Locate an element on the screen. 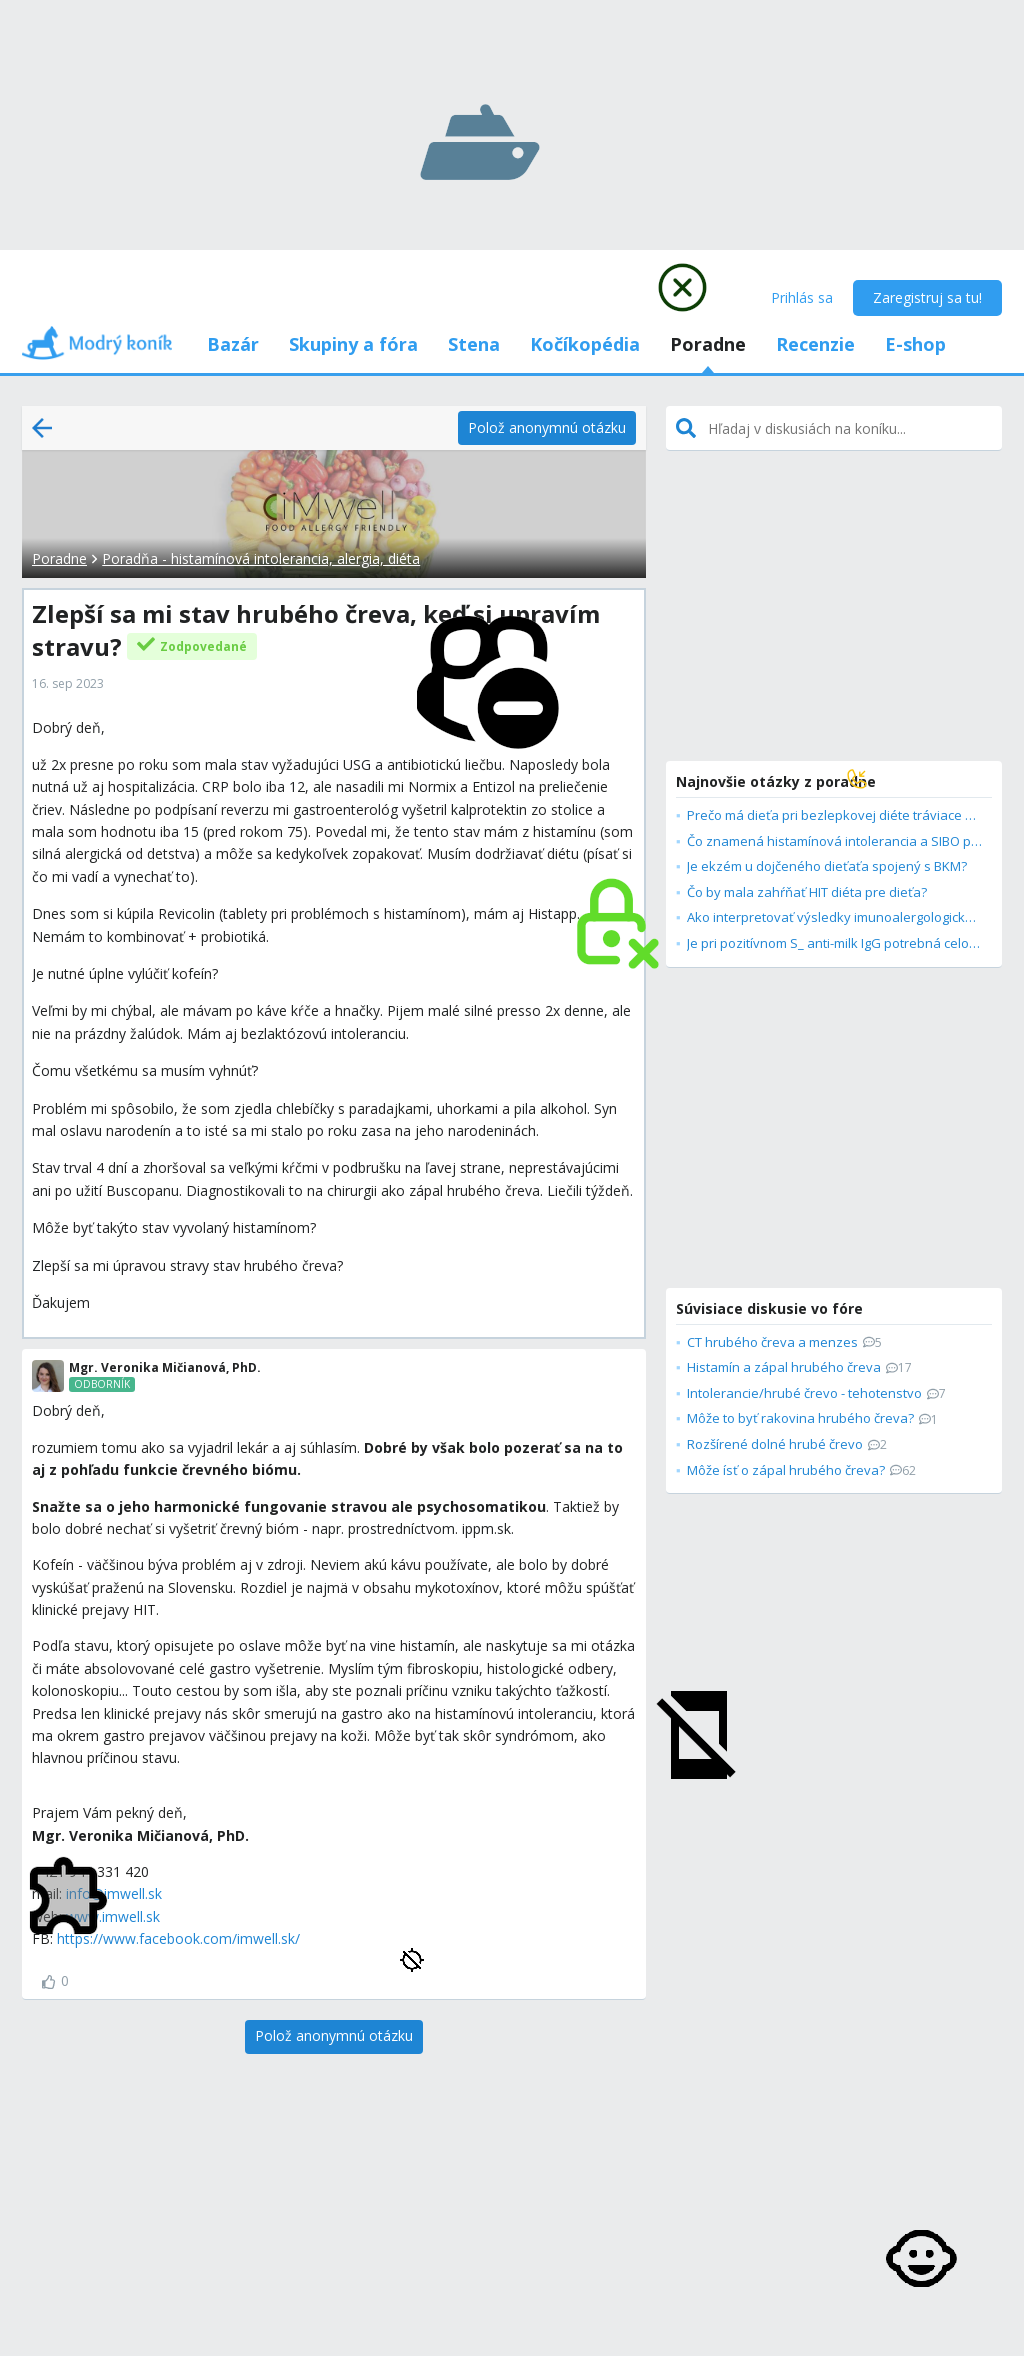  indicates an incoming phone call is located at coordinates (857, 778).